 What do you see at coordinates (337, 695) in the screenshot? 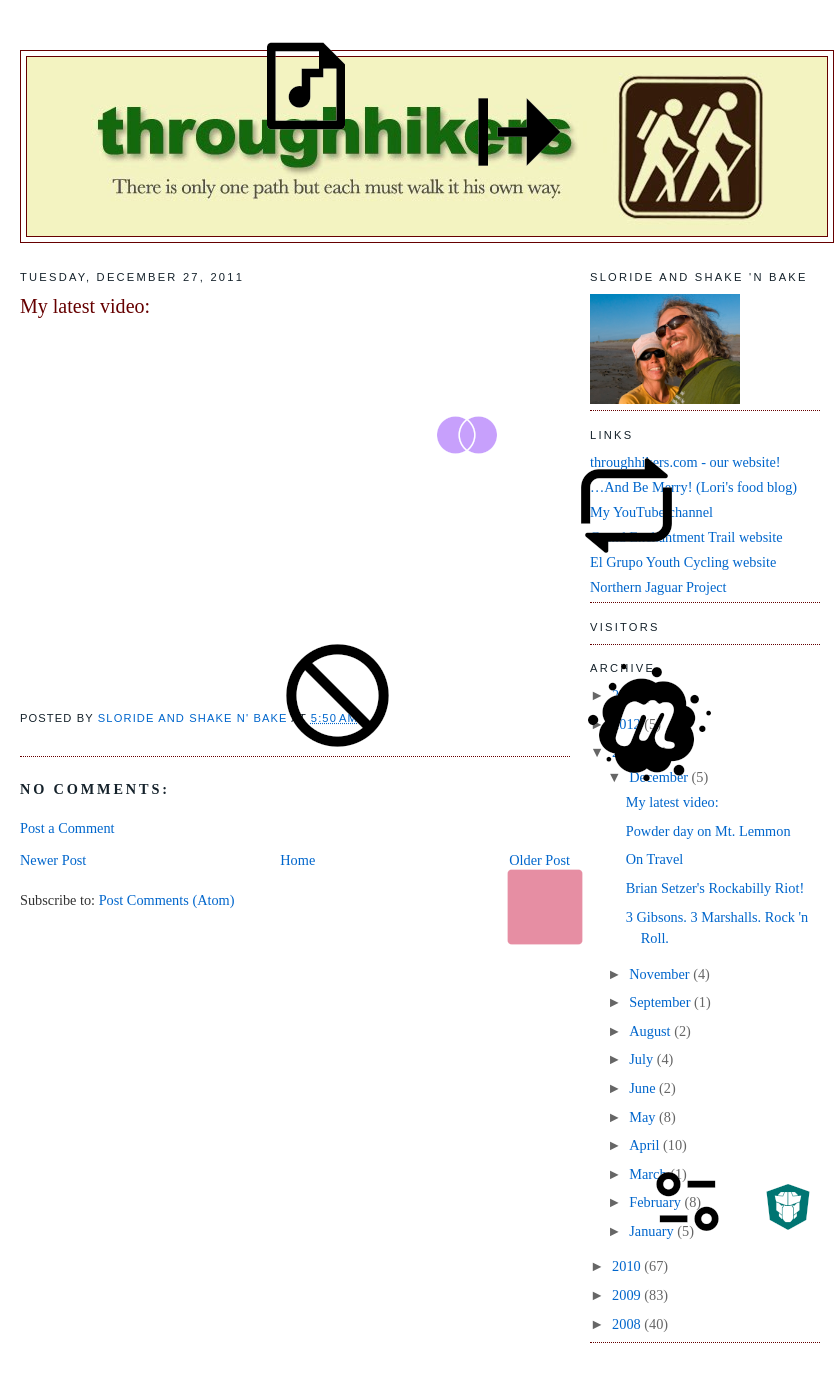
I see `indicates a blocked or restricted action` at bounding box center [337, 695].